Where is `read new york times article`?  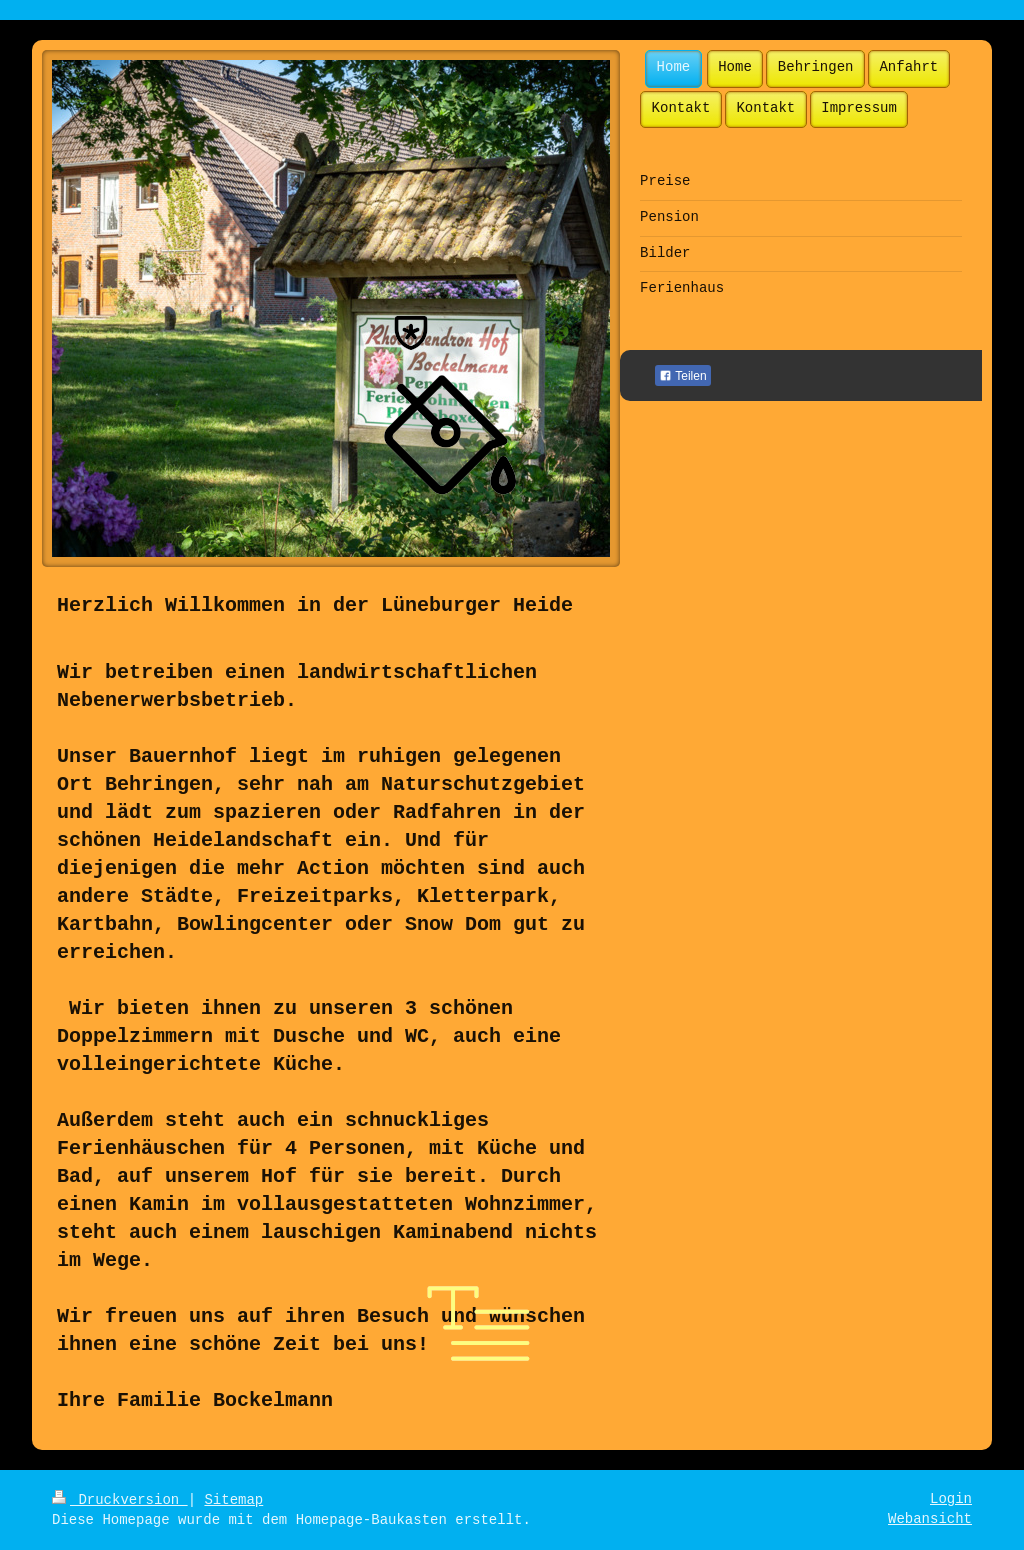
read new york times article is located at coordinates (476, 1323).